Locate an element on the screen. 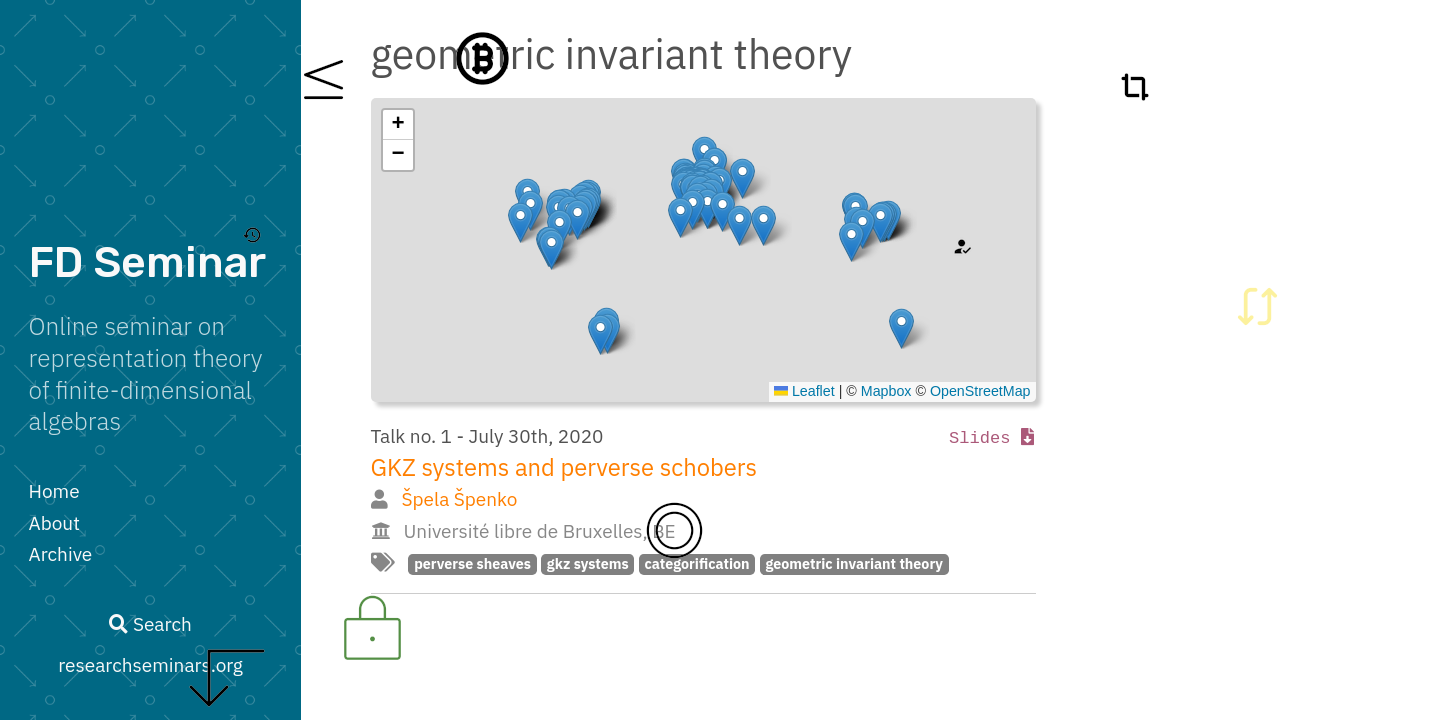 The height and width of the screenshot is (720, 1440). flip or mirror content horizontally is located at coordinates (1257, 306).